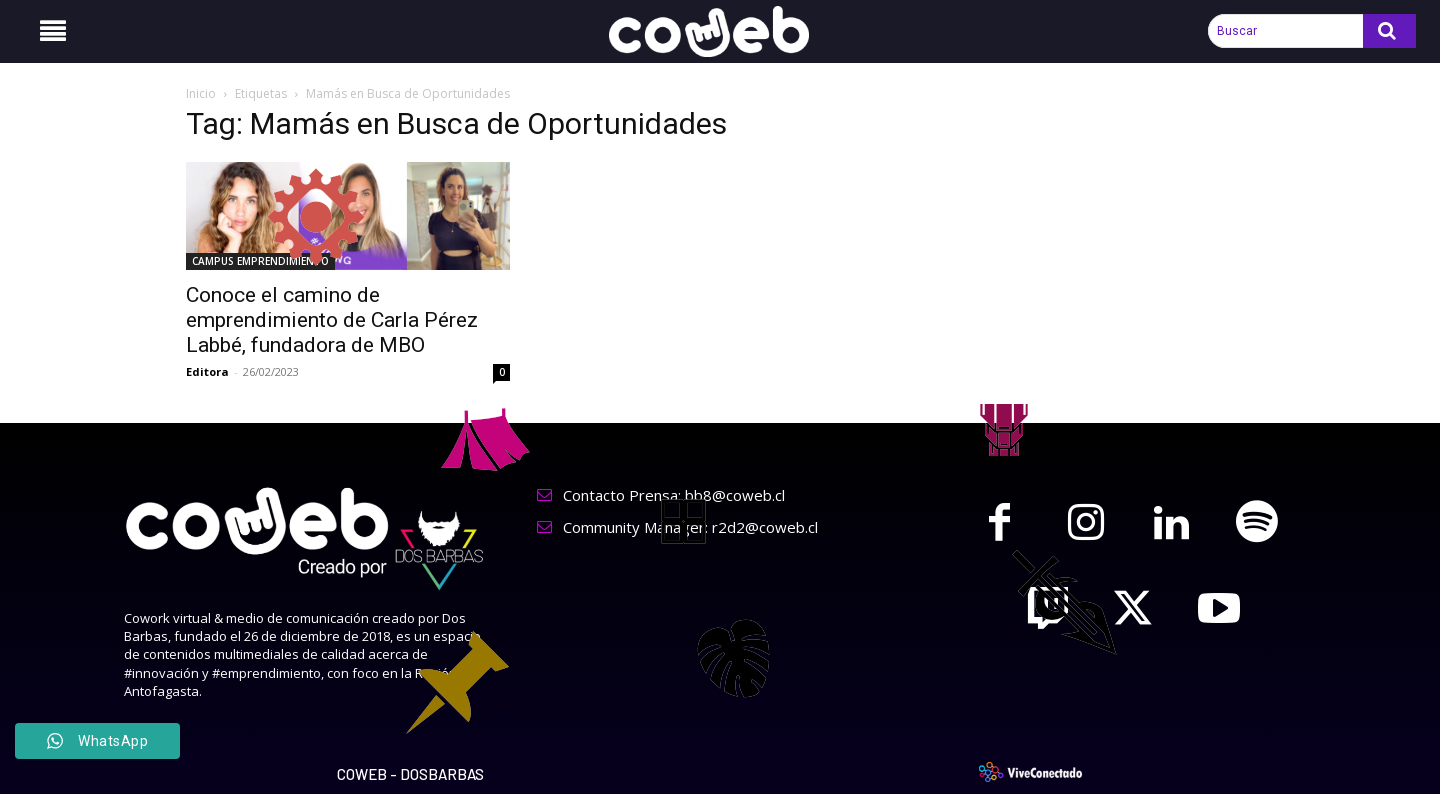  I want to click on place a brick or building block, so click(683, 521).